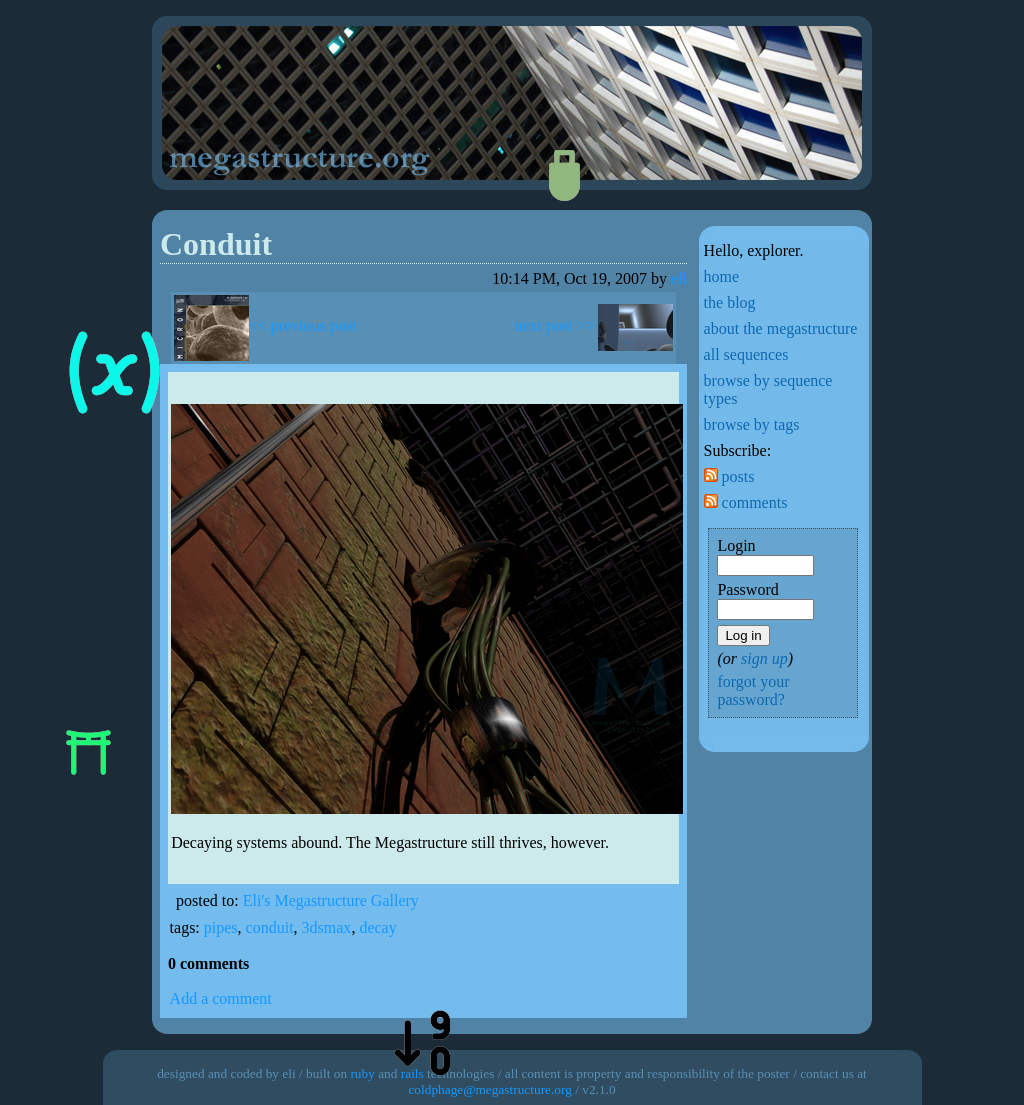  What do you see at coordinates (424, 1043) in the screenshot?
I see `sort numbers in descending order` at bounding box center [424, 1043].